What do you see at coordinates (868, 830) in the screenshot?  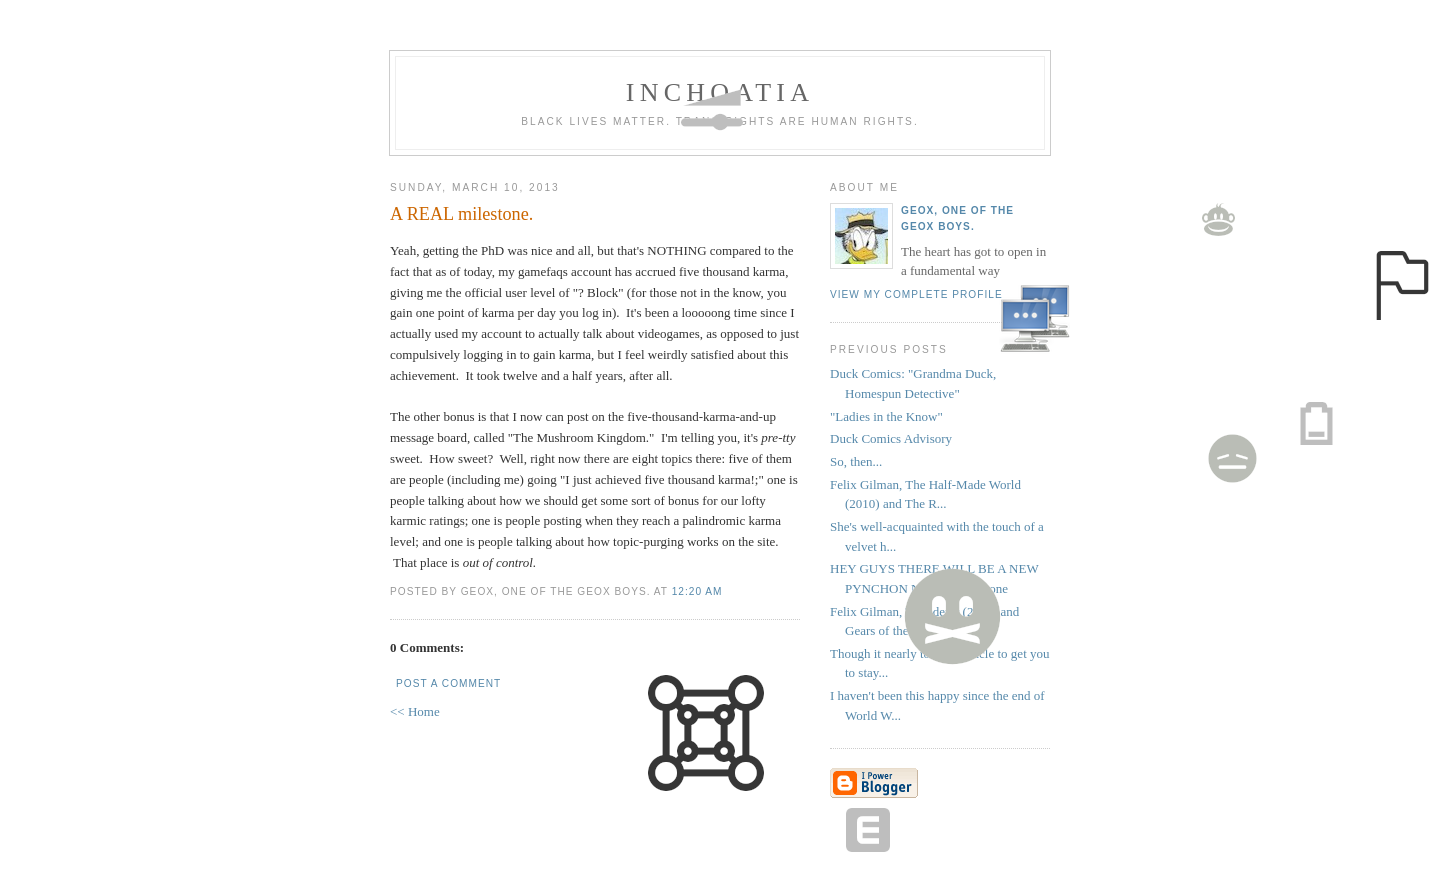 I see `indicates EDGE cellular network connection` at bounding box center [868, 830].